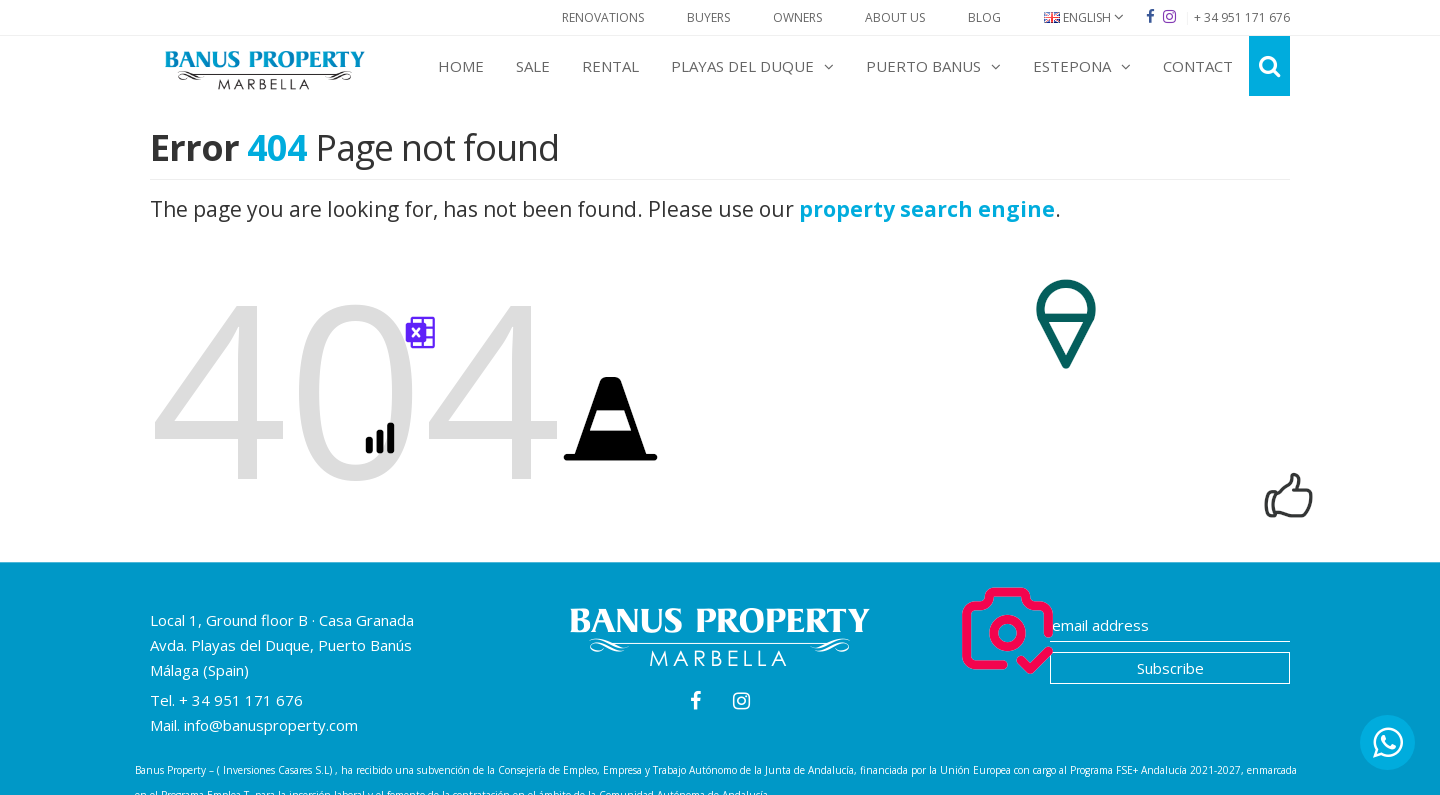 The height and width of the screenshot is (795, 1440). Describe the element at coordinates (1288, 497) in the screenshot. I see `like or upvote content` at that location.